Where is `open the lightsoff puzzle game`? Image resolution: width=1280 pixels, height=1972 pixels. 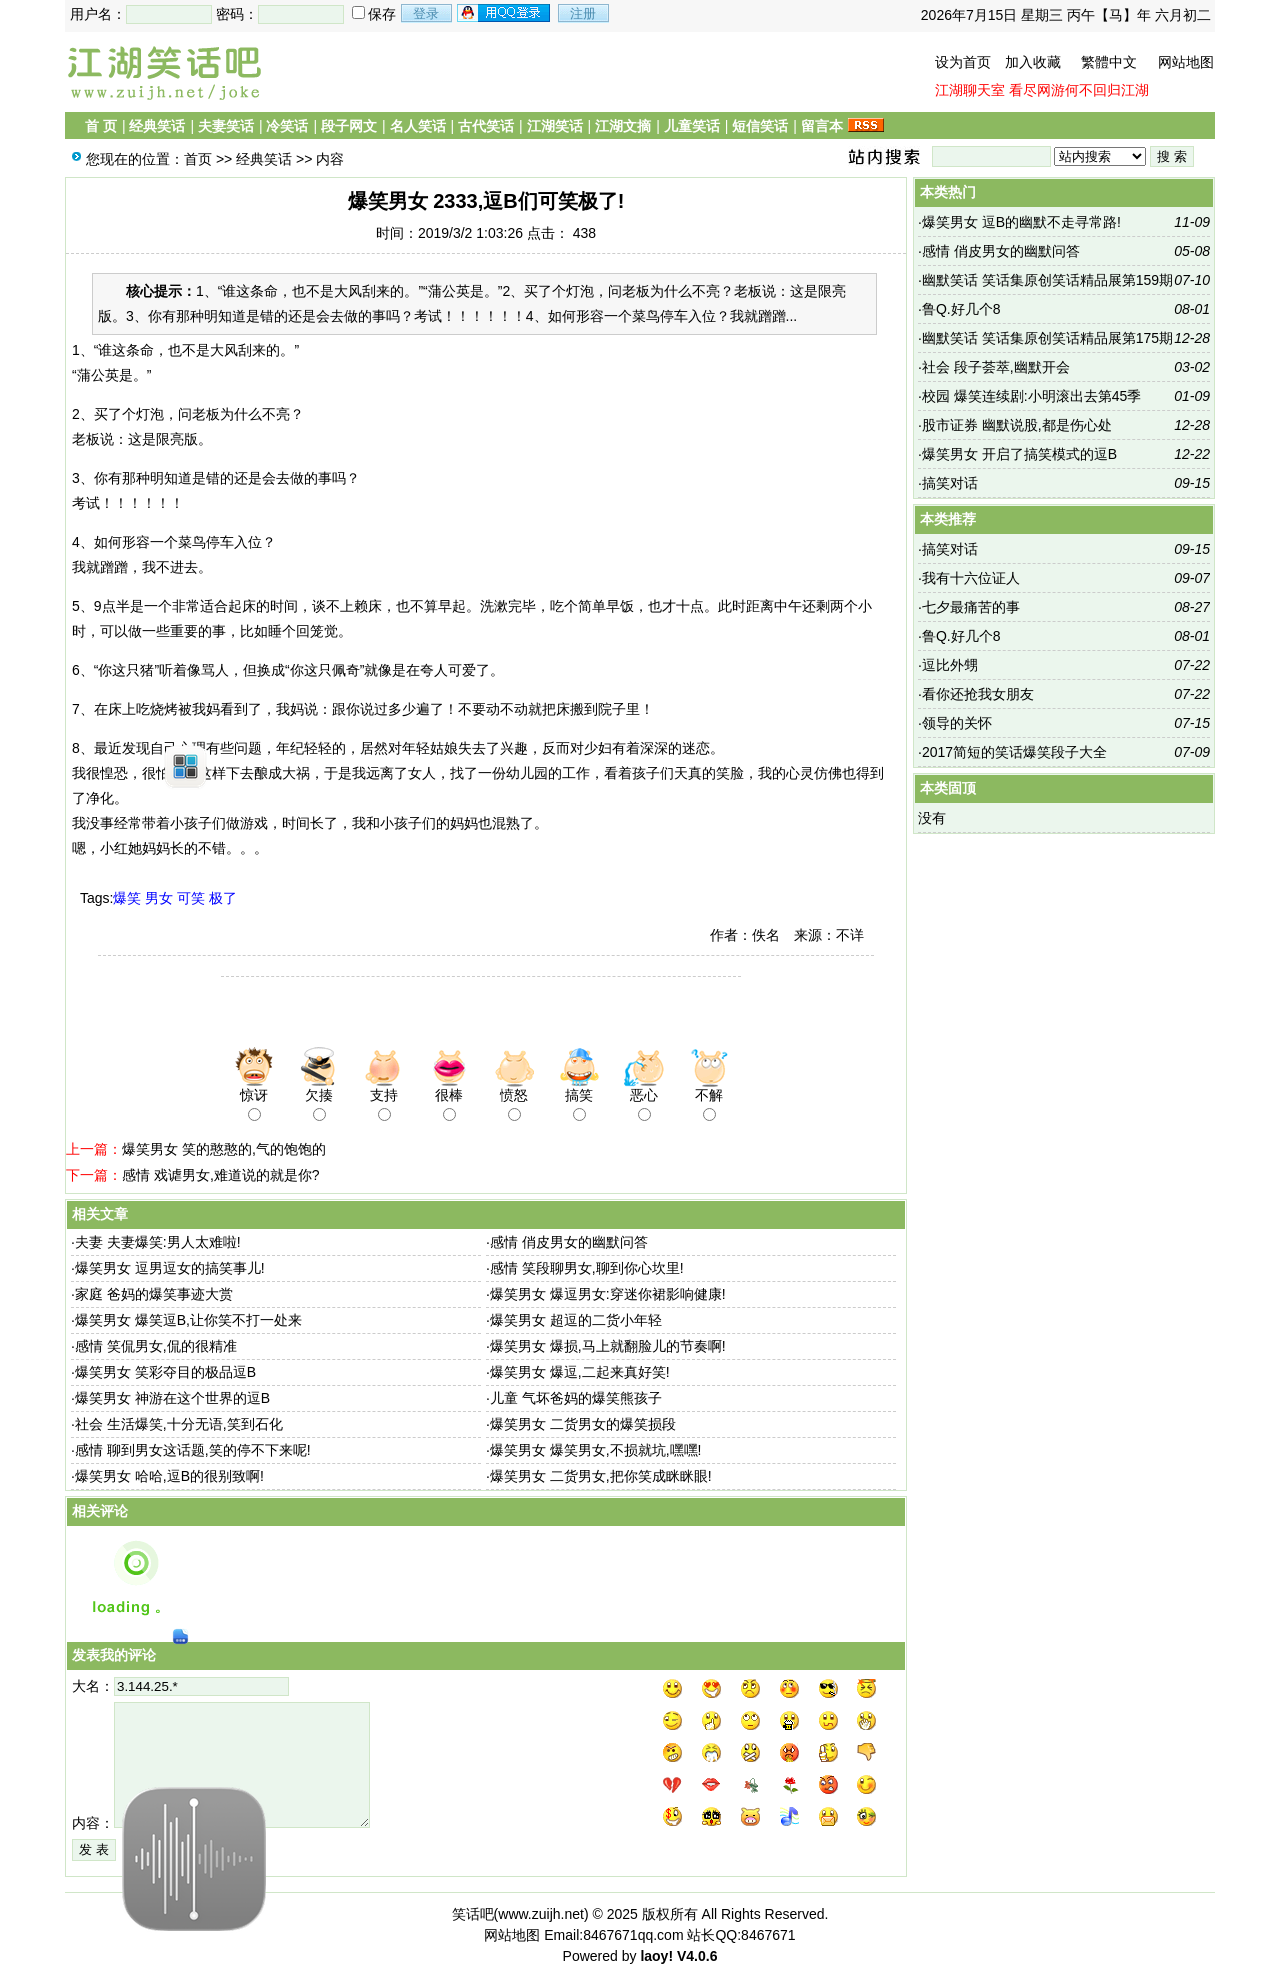
open the lightsoff puzzle game is located at coordinates (185, 766).